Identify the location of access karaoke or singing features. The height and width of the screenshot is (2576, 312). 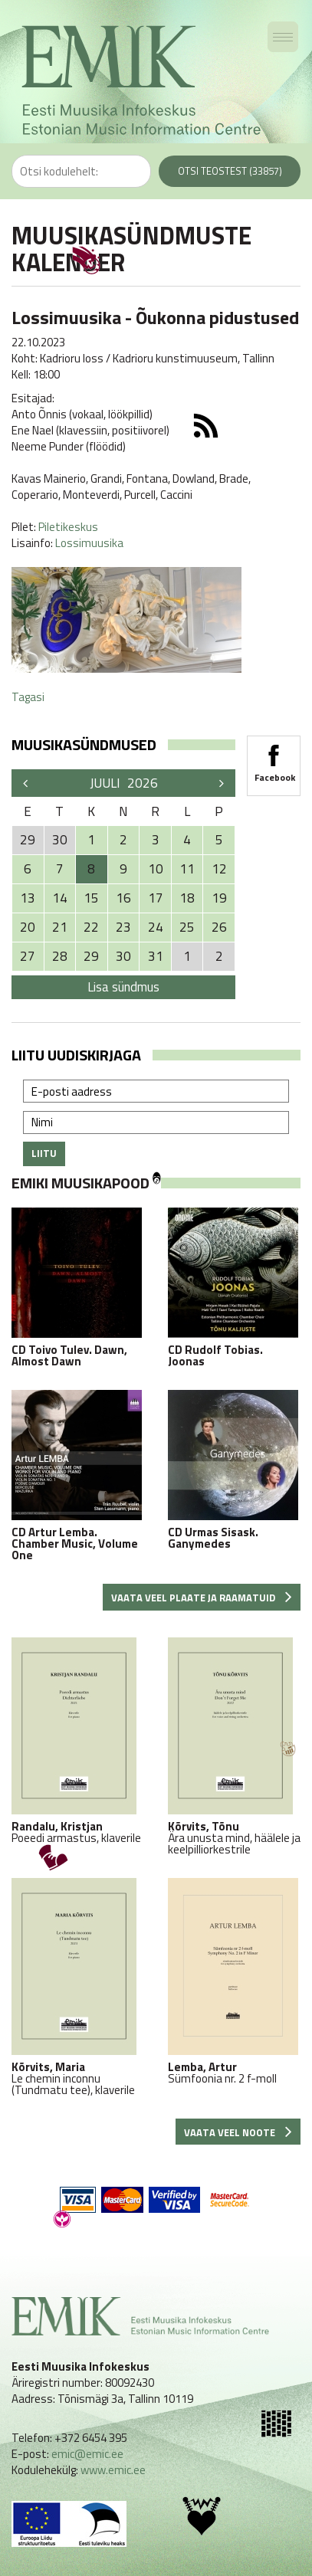
(156, 1178).